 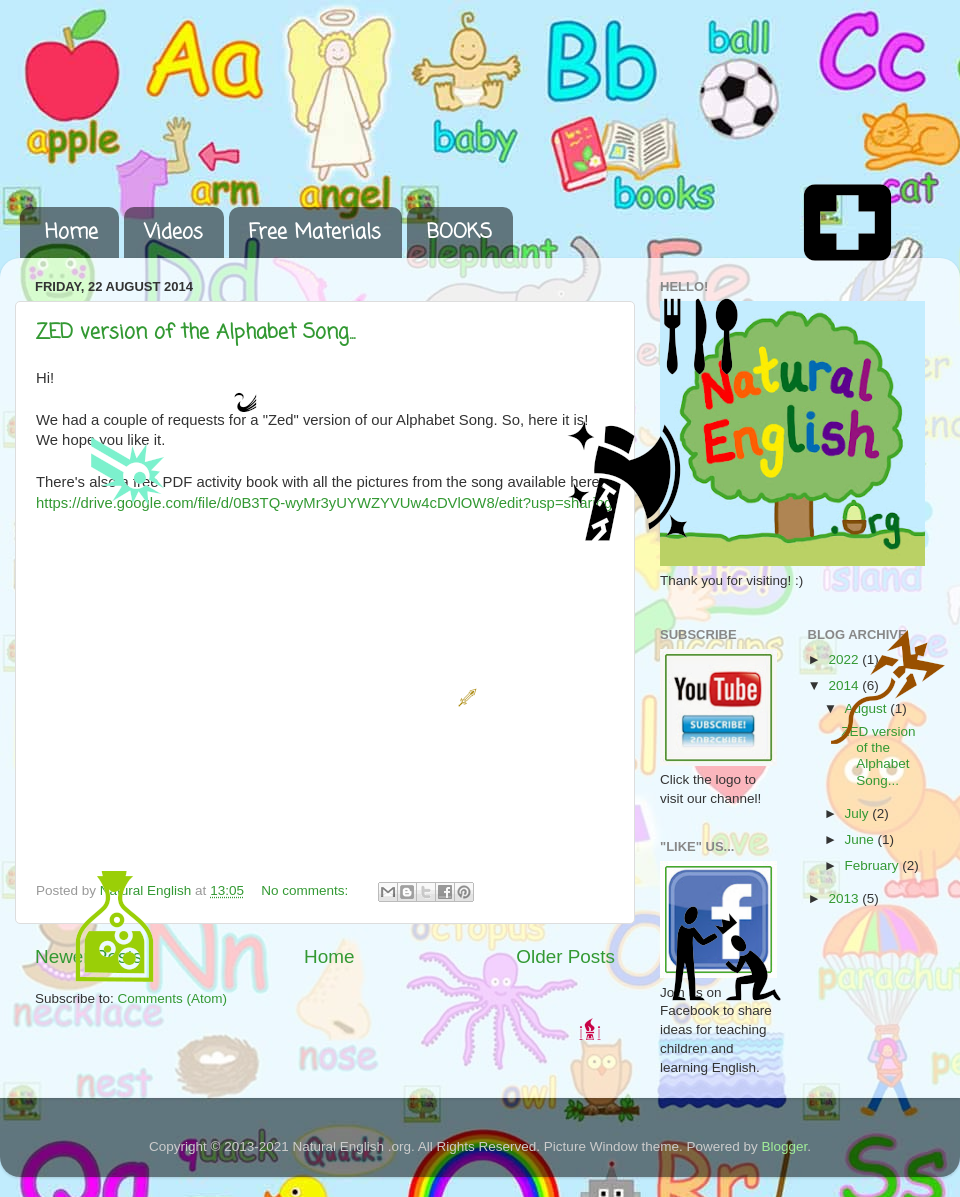 What do you see at coordinates (245, 401) in the screenshot?
I see `swan or bird-themed game element` at bounding box center [245, 401].